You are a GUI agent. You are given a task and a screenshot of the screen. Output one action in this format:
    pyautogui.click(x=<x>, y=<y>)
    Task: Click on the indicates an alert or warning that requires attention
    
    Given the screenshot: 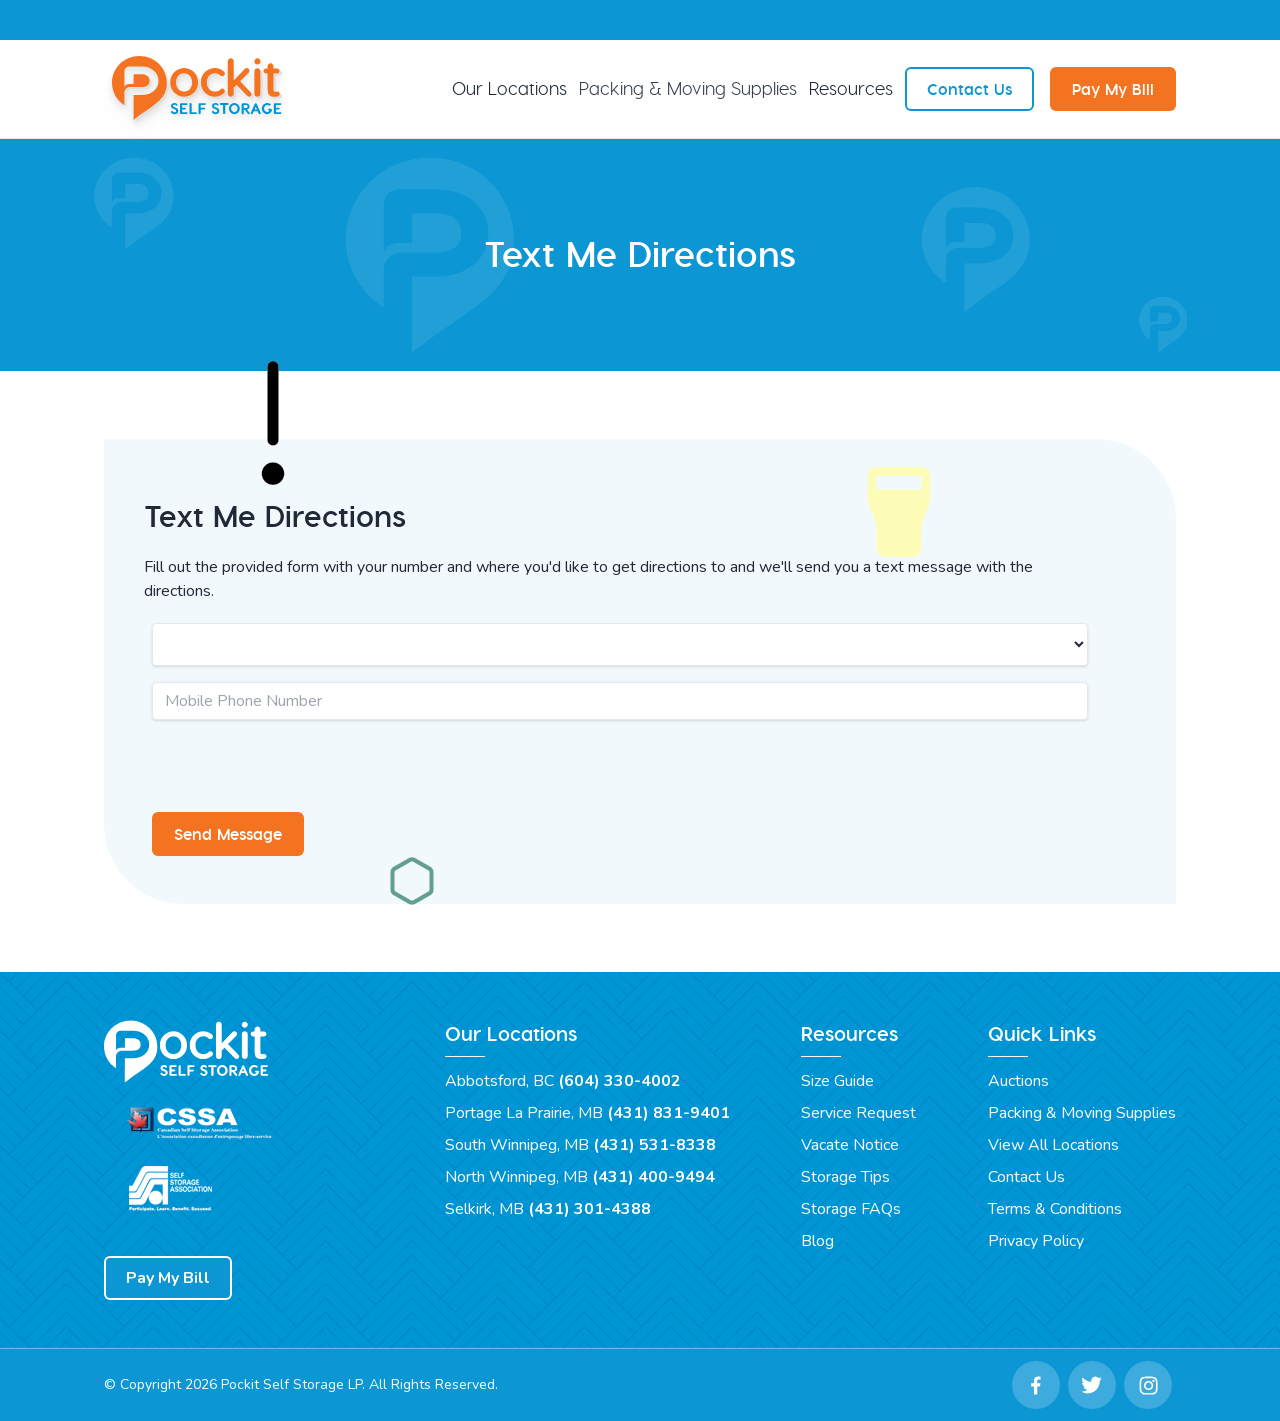 What is the action you would take?
    pyautogui.click(x=273, y=423)
    